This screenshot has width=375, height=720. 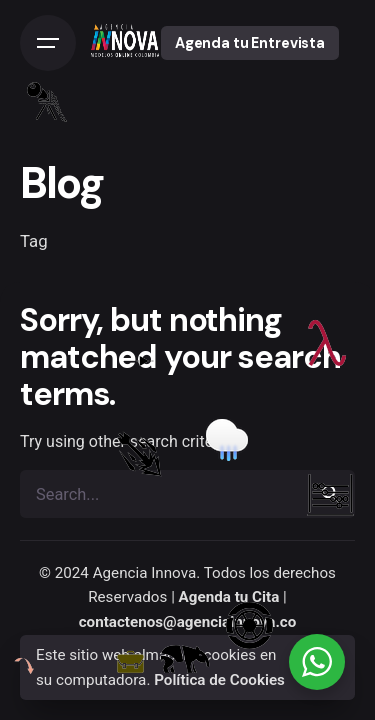 What do you see at coordinates (326, 343) in the screenshot?
I see `access lambda or serverless function settings` at bounding box center [326, 343].